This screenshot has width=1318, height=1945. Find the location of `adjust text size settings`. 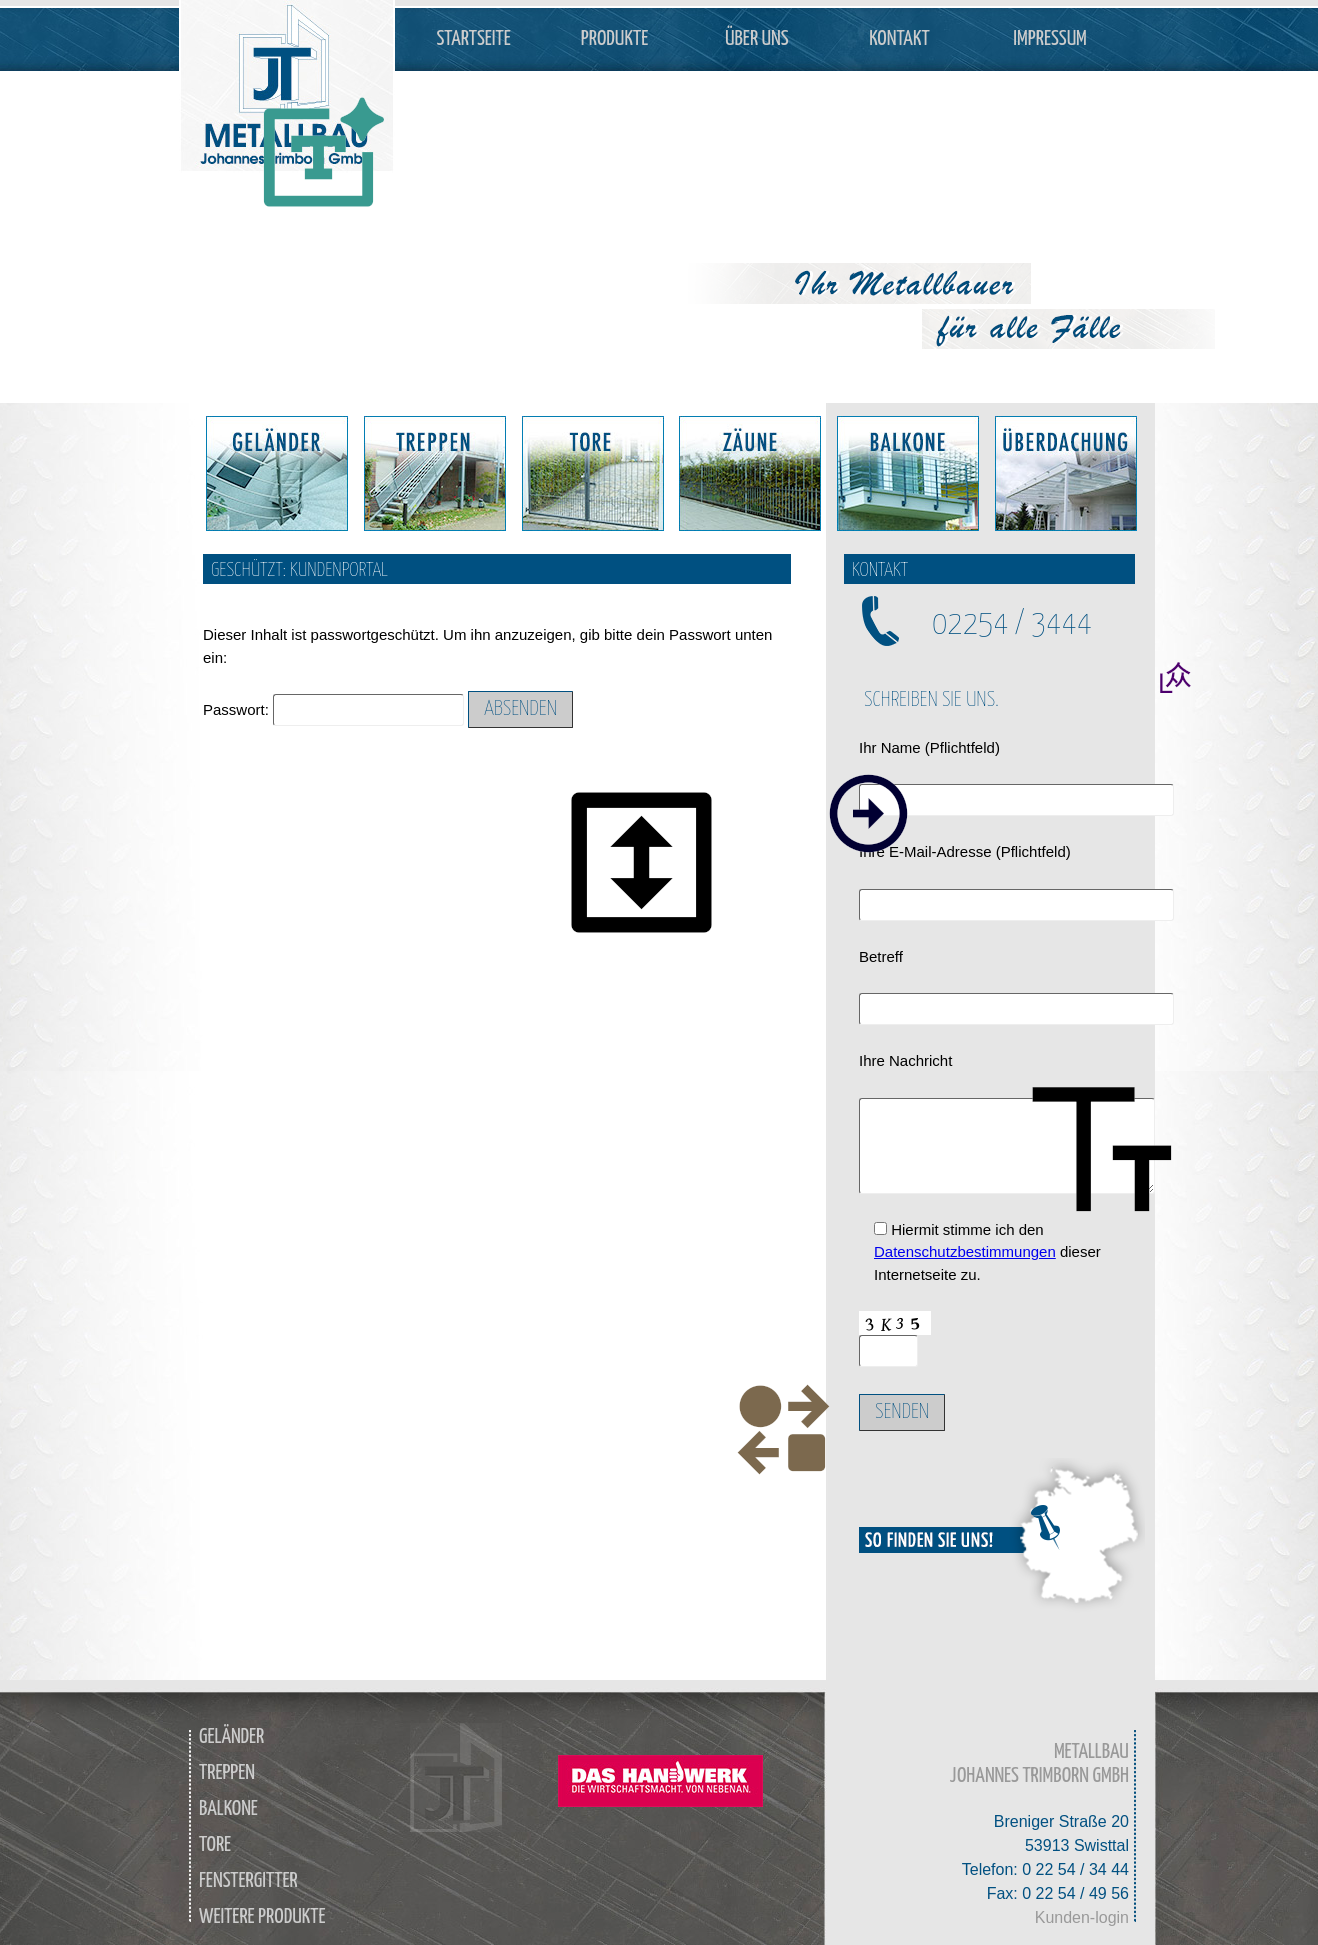

adjust text size settings is located at coordinates (1105, 1145).